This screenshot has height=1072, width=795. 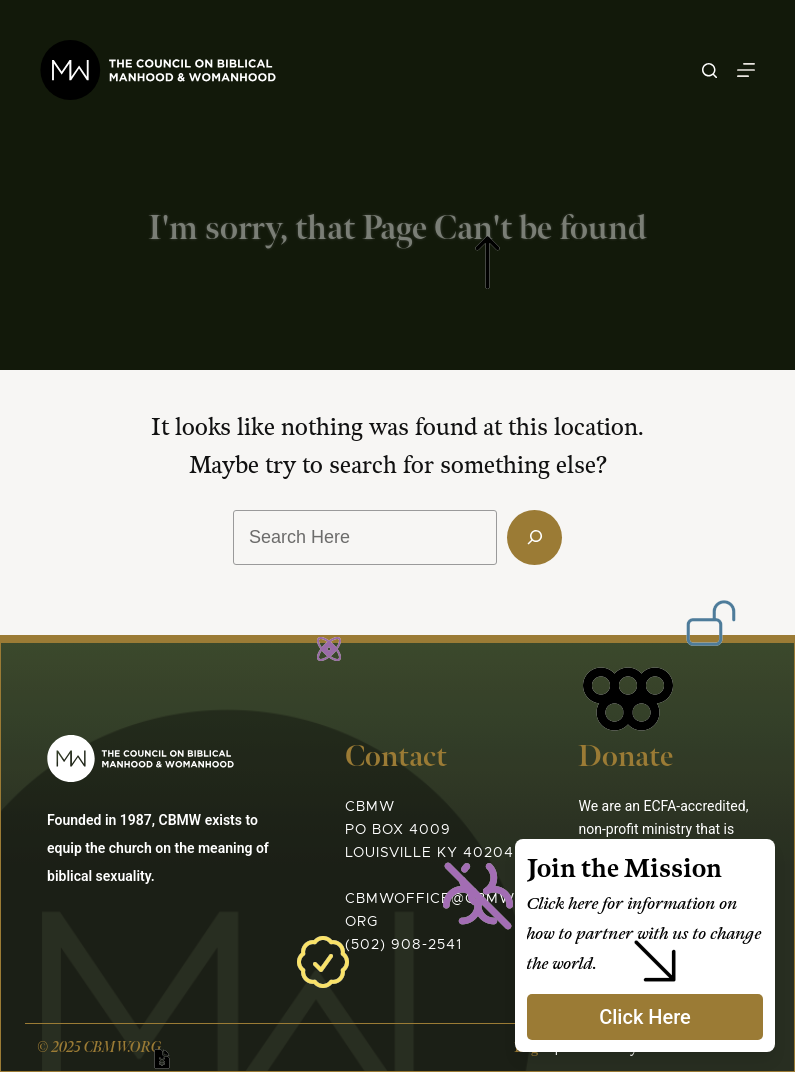 I want to click on access science or chemistry tools, so click(x=329, y=649).